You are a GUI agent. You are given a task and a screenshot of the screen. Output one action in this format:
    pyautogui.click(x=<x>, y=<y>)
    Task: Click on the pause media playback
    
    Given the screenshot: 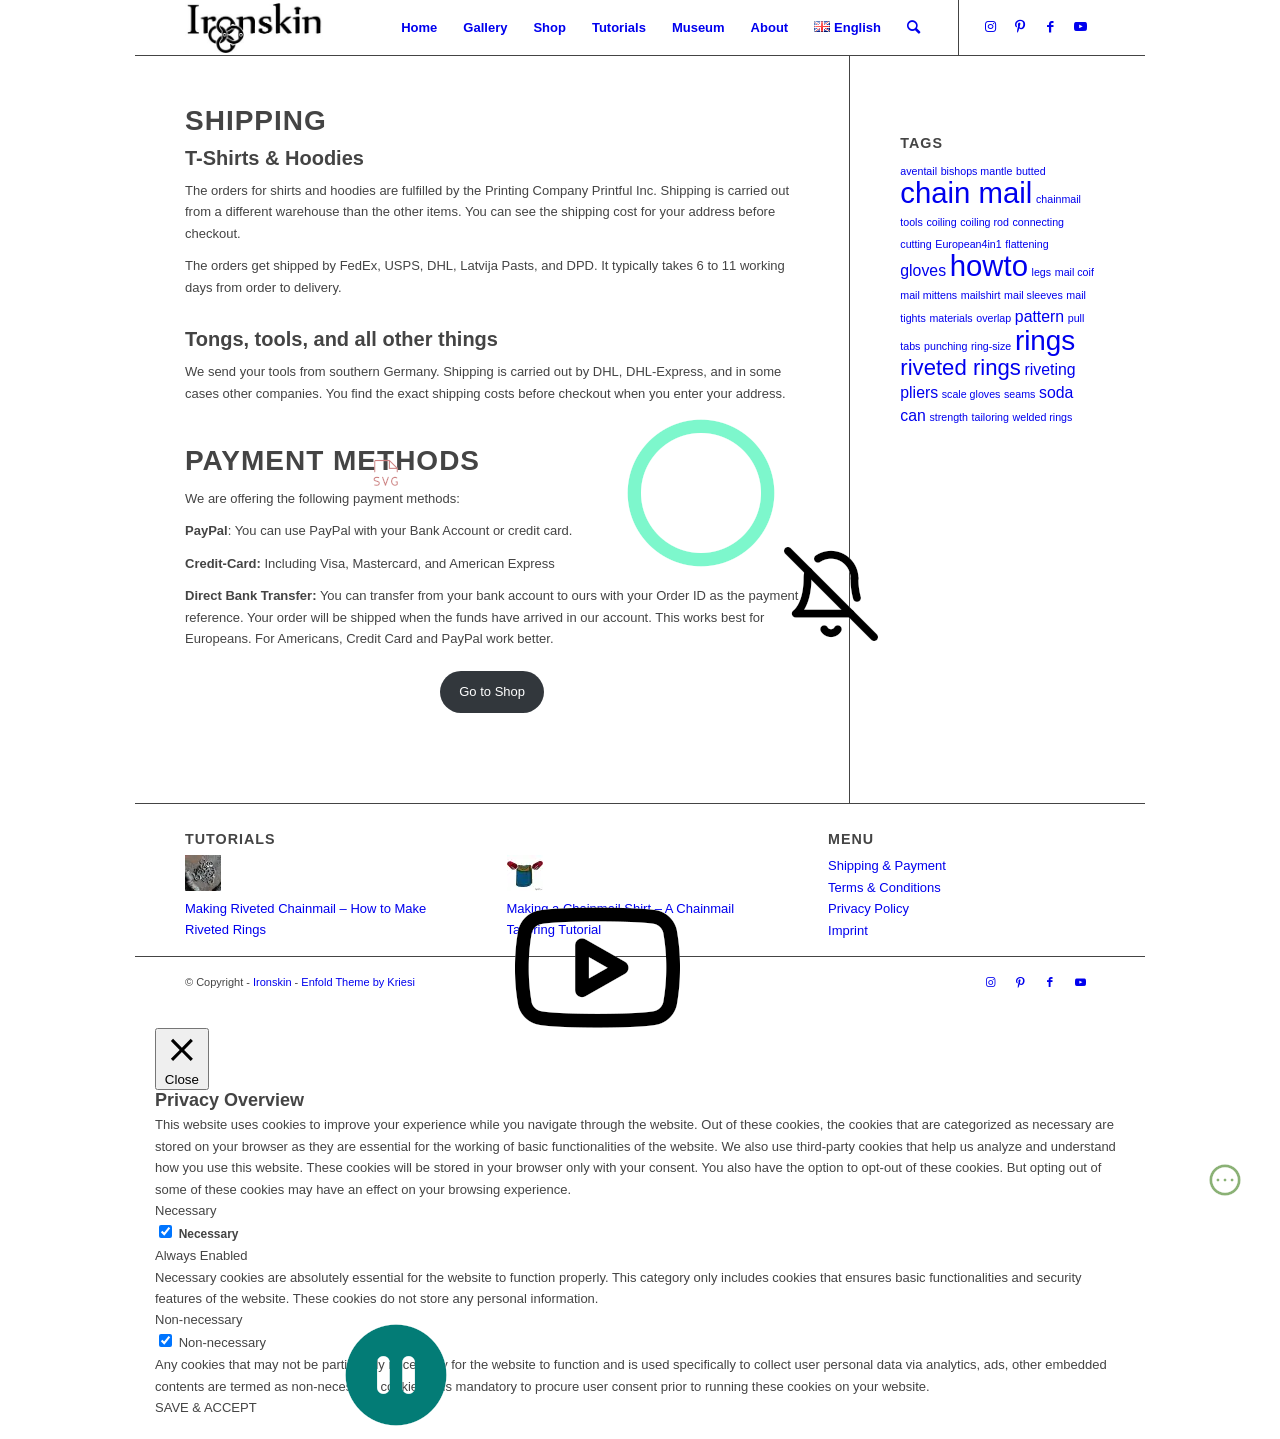 What is the action you would take?
    pyautogui.click(x=396, y=1375)
    